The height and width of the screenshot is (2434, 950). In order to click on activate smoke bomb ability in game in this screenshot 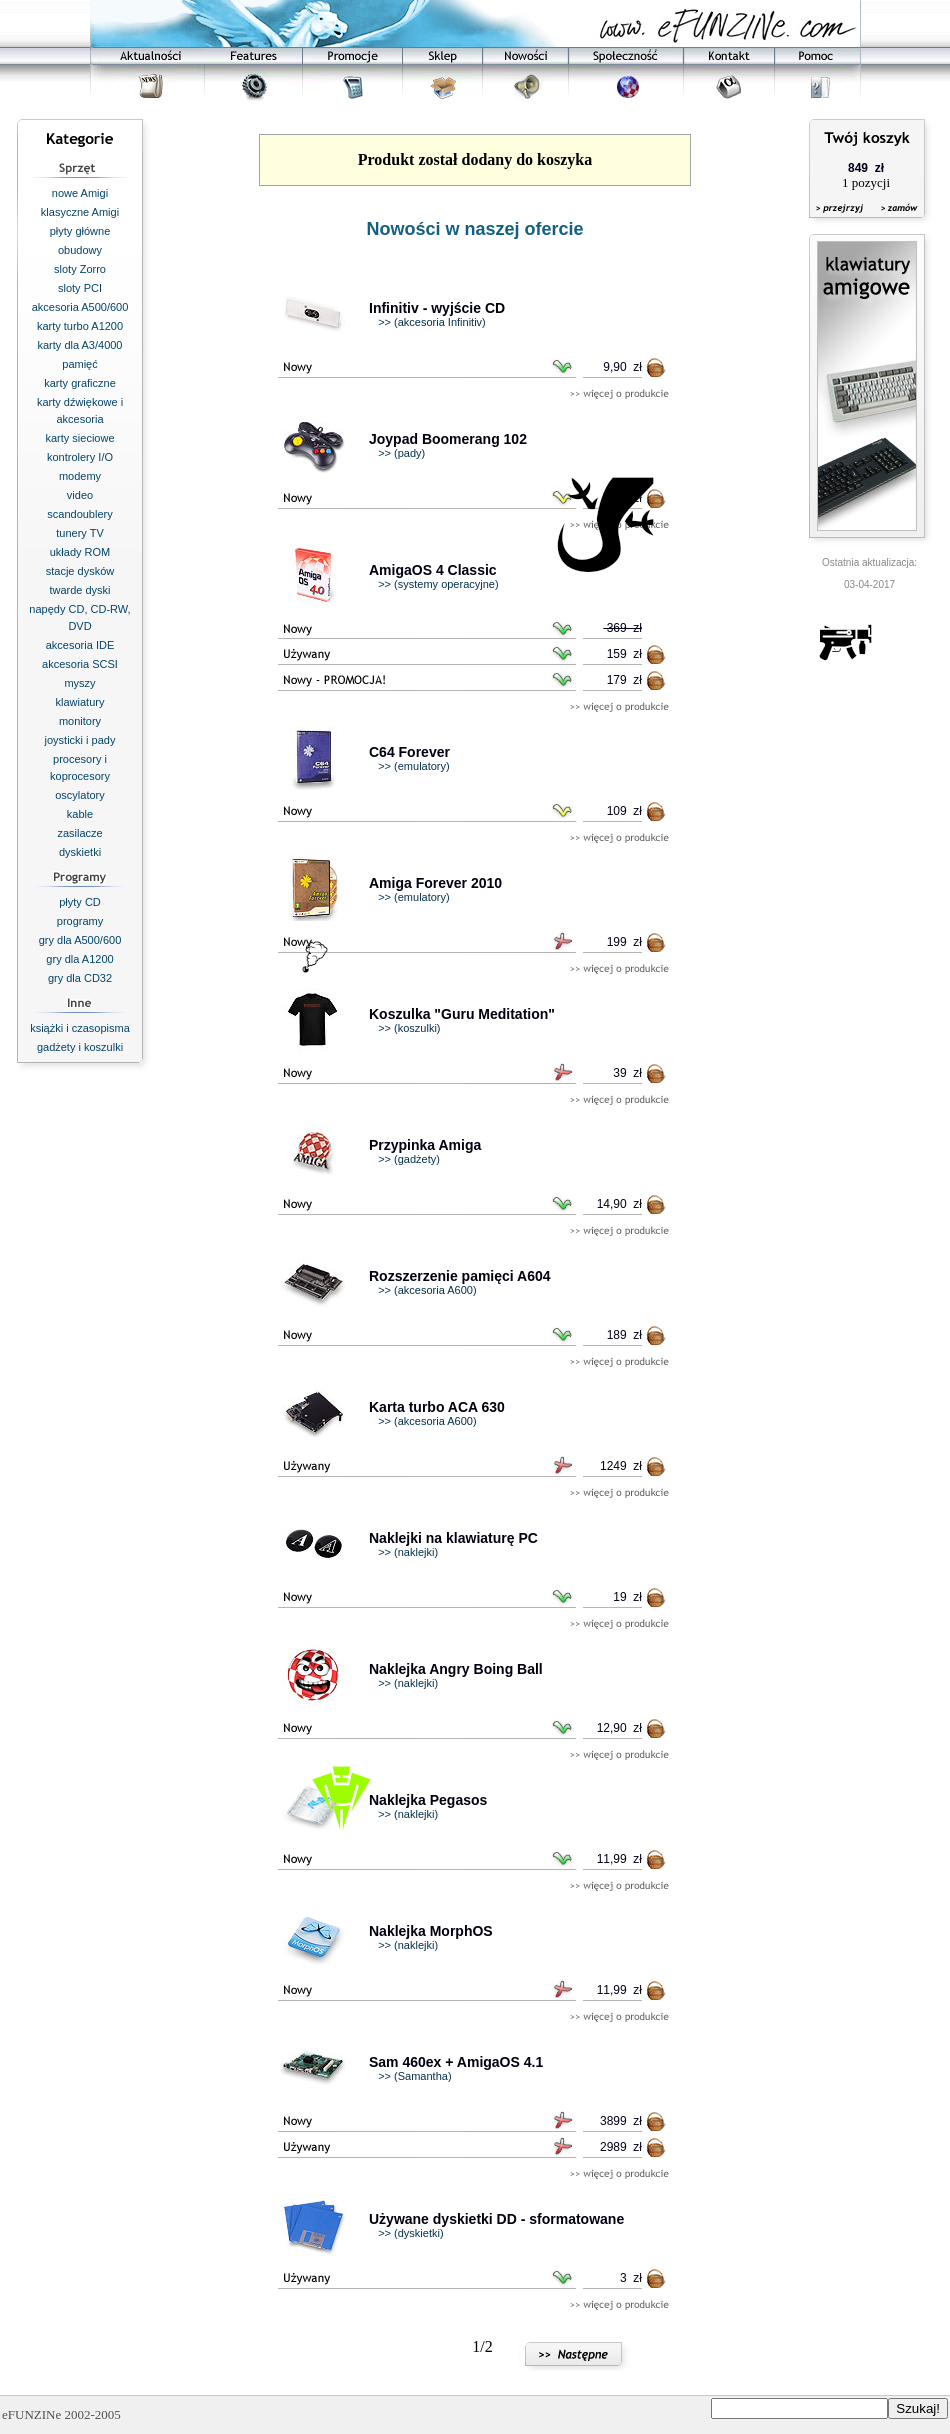, I will do `click(315, 957)`.